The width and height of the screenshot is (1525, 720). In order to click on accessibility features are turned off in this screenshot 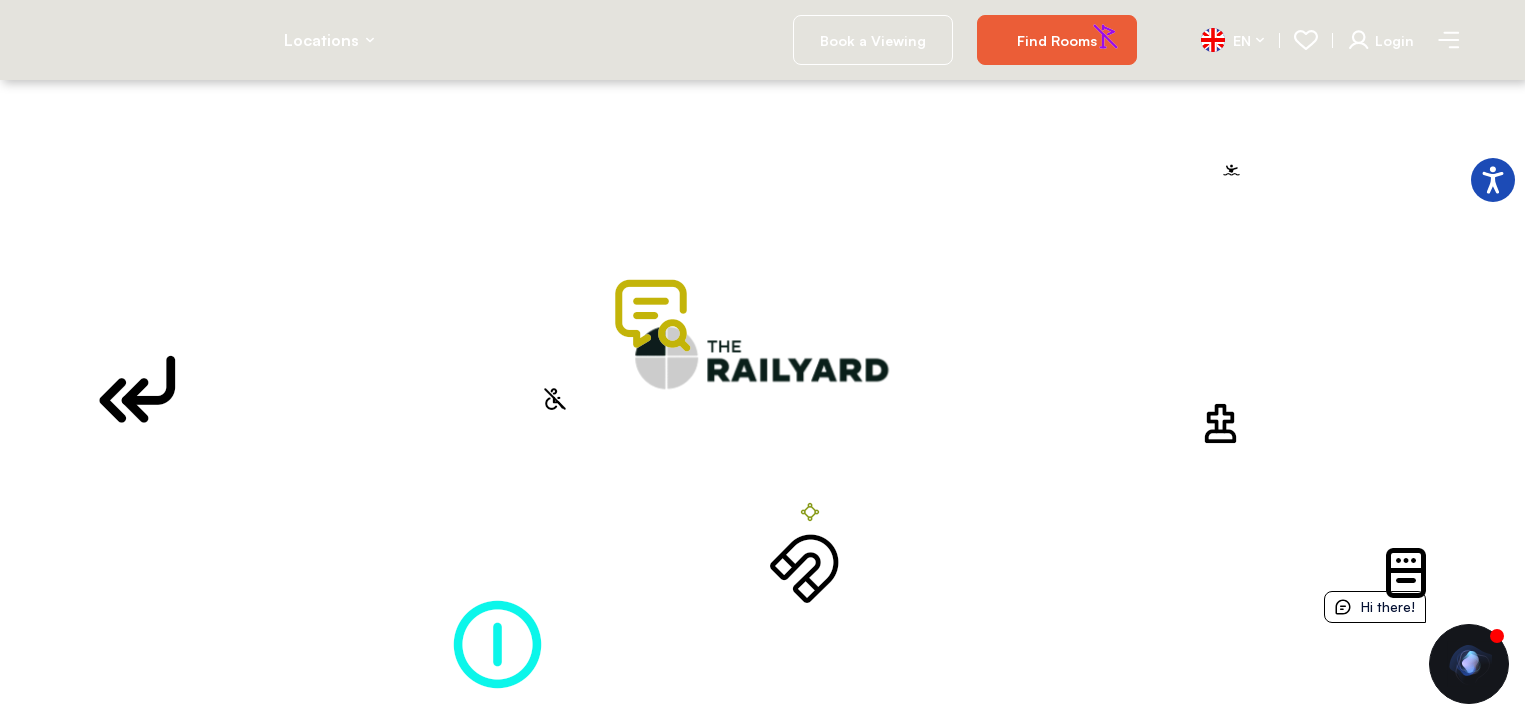, I will do `click(555, 399)`.